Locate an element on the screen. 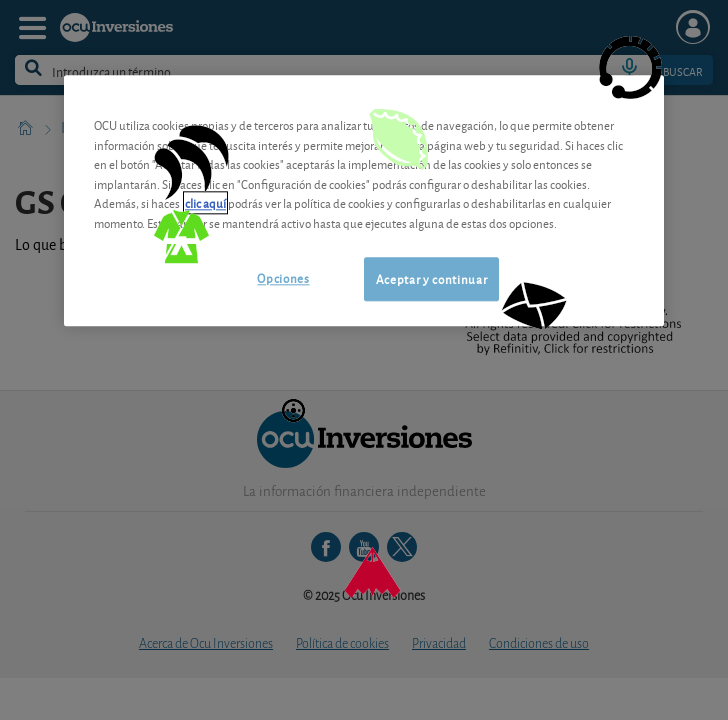 The height and width of the screenshot is (720, 728). stealth bomber aircraft unit in a strategy game is located at coordinates (372, 573).